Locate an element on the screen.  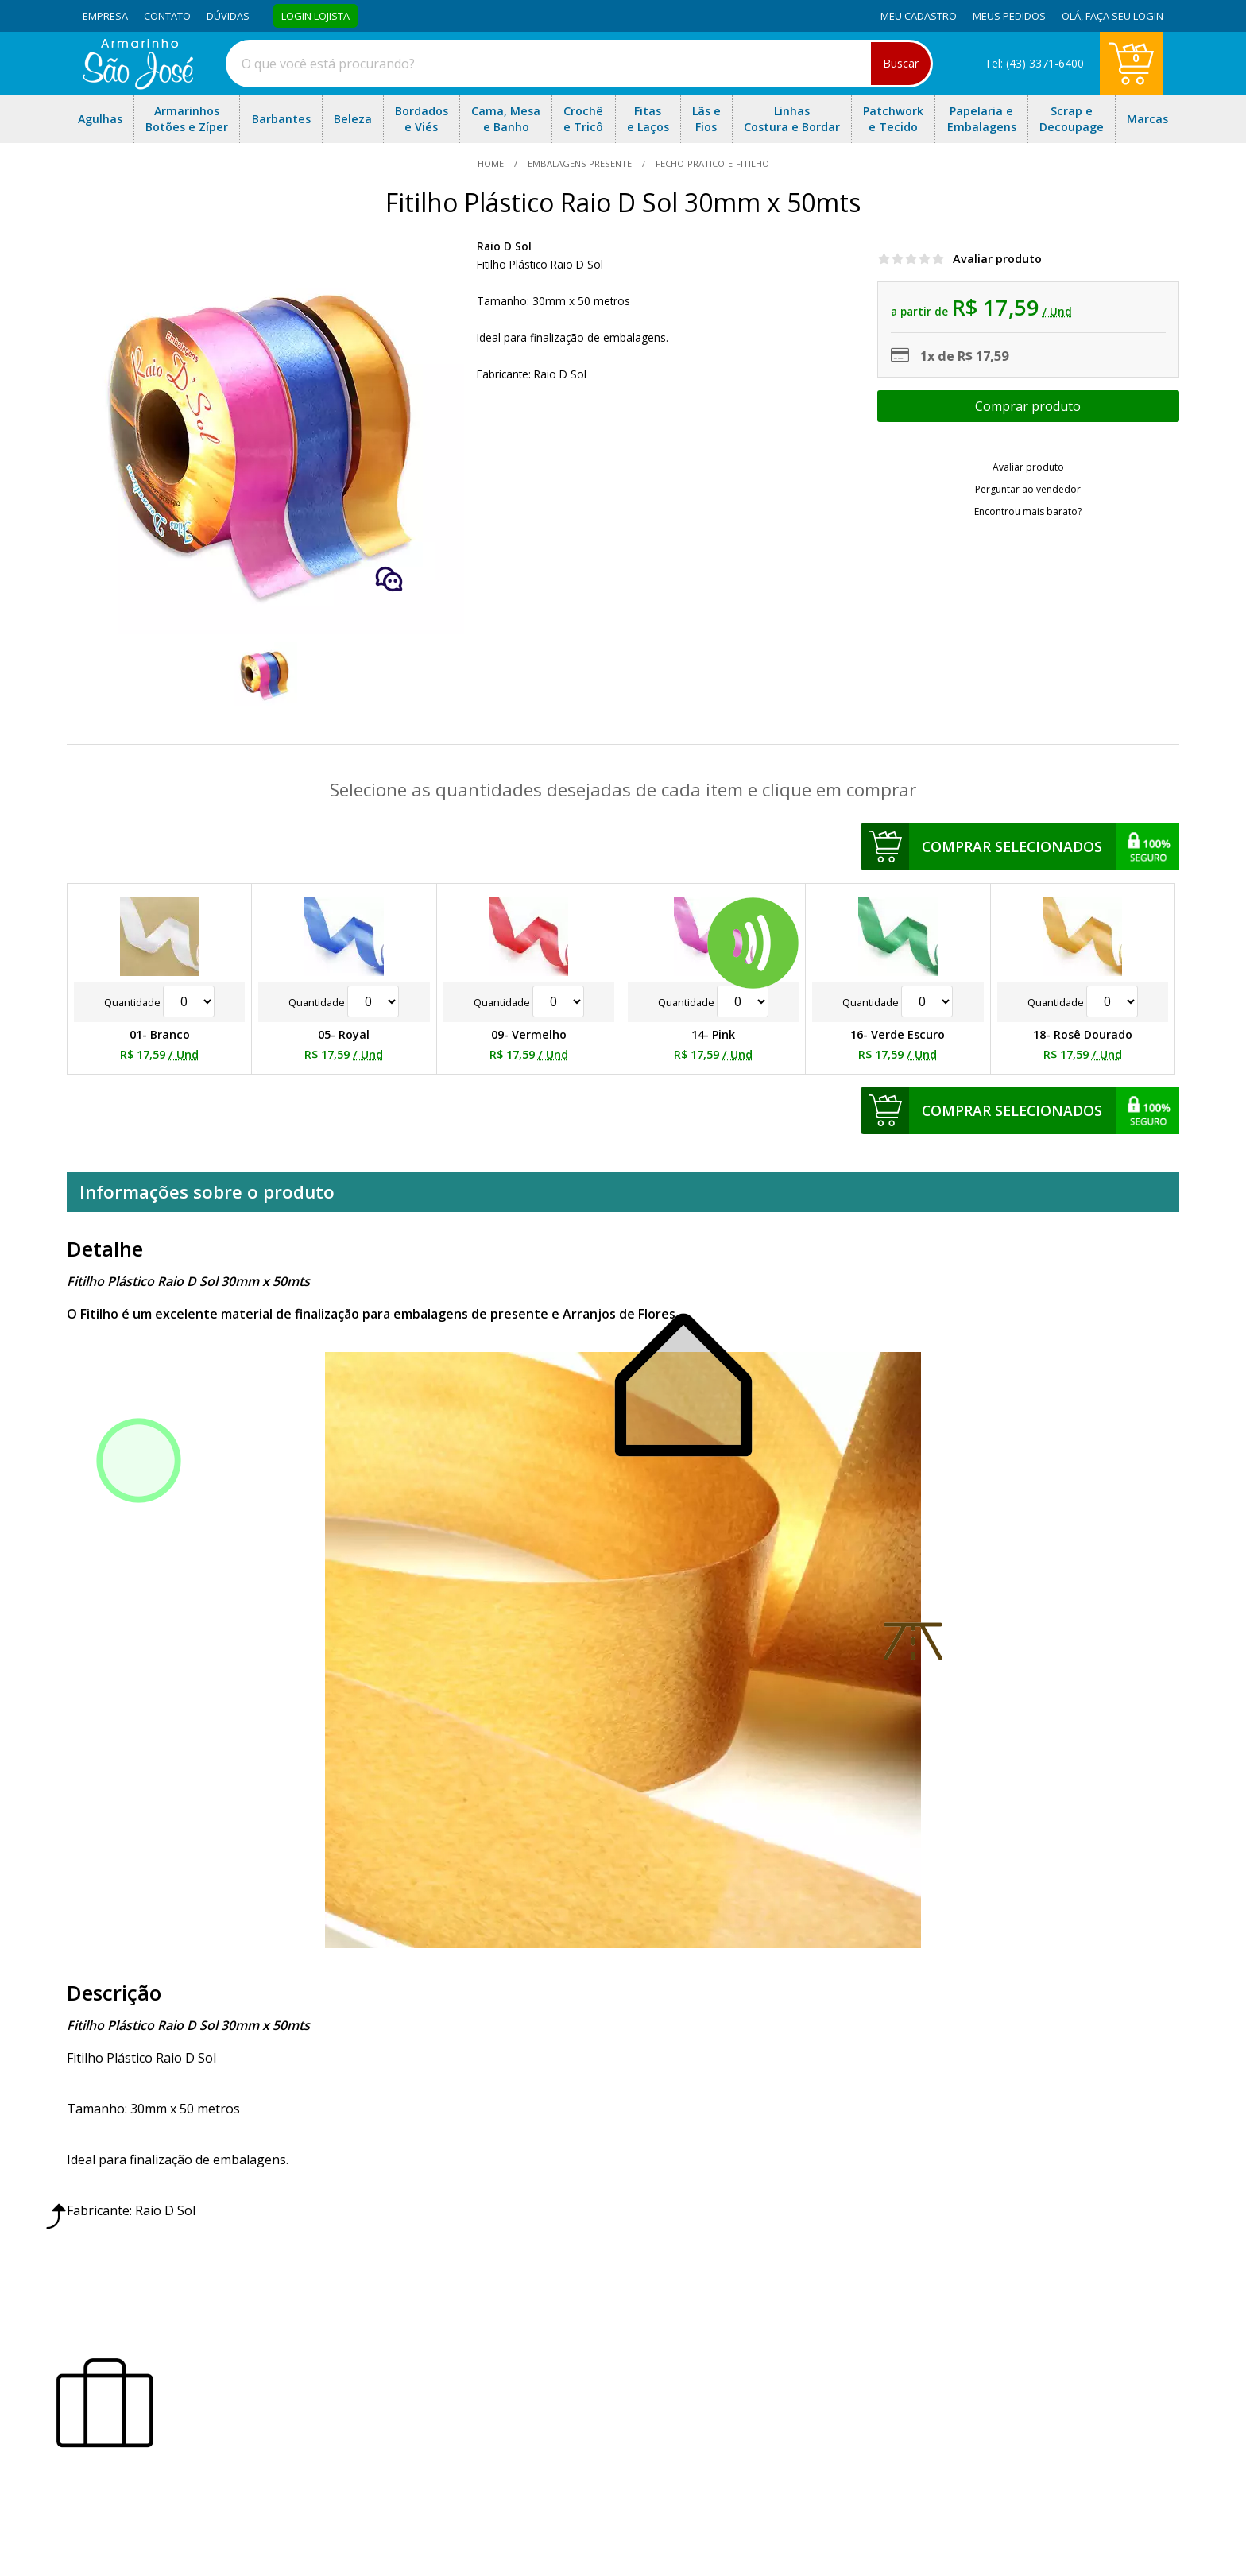
unselected radio button option is located at coordinates (138, 1460).